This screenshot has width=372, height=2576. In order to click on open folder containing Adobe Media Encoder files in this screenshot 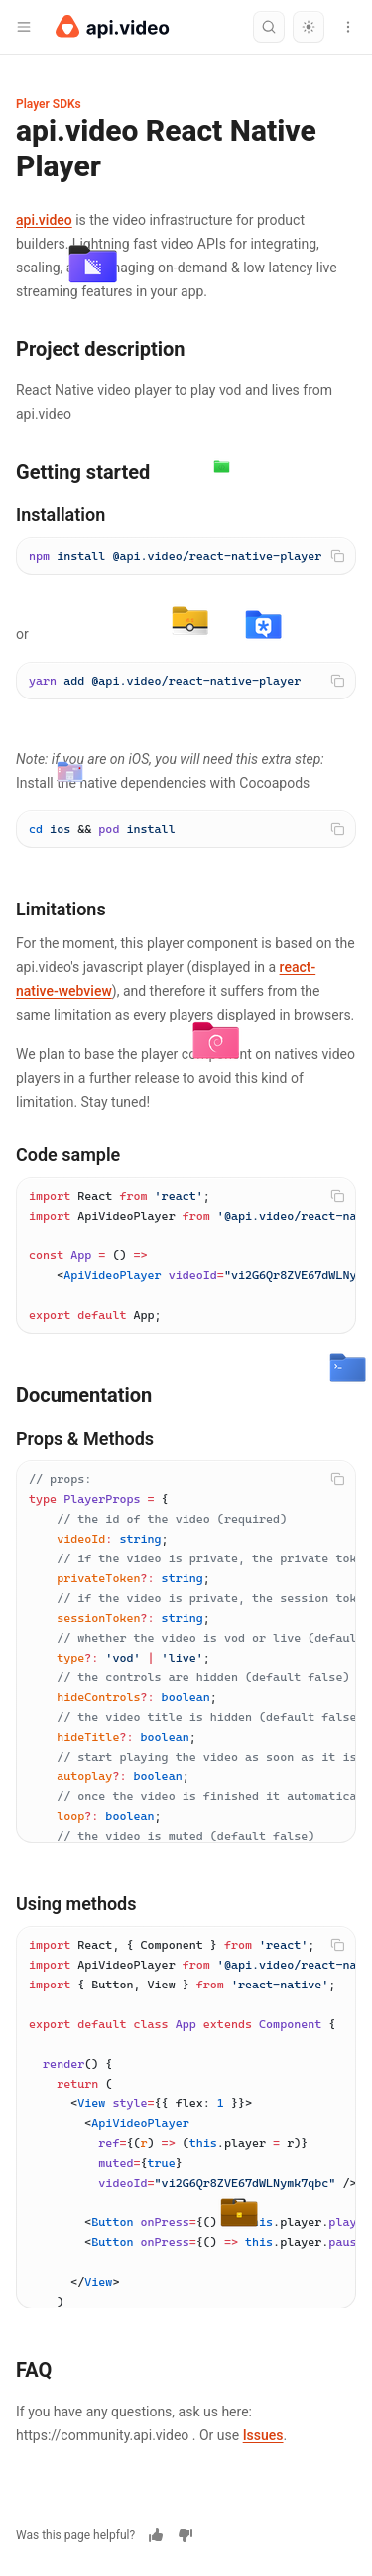, I will do `click(92, 265)`.